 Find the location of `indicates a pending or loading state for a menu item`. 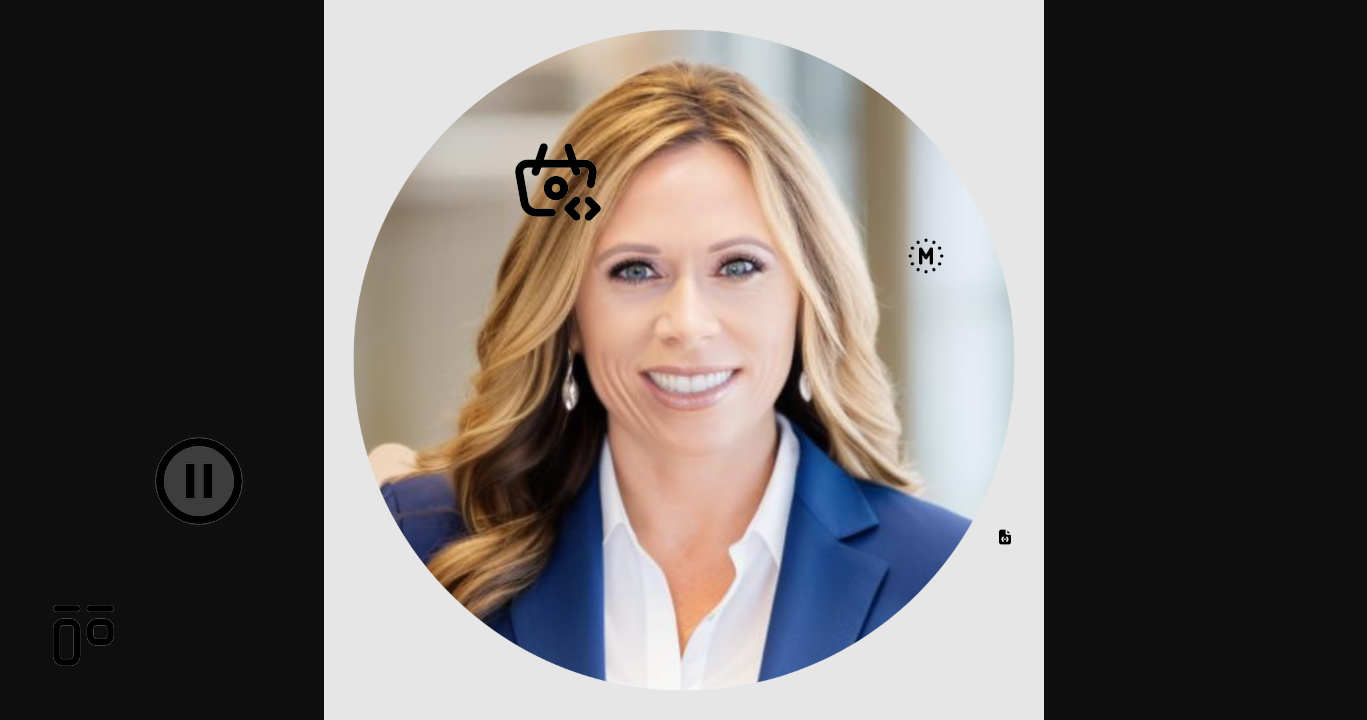

indicates a pending or loading state for a menu item is located at coordinates (926, 256).